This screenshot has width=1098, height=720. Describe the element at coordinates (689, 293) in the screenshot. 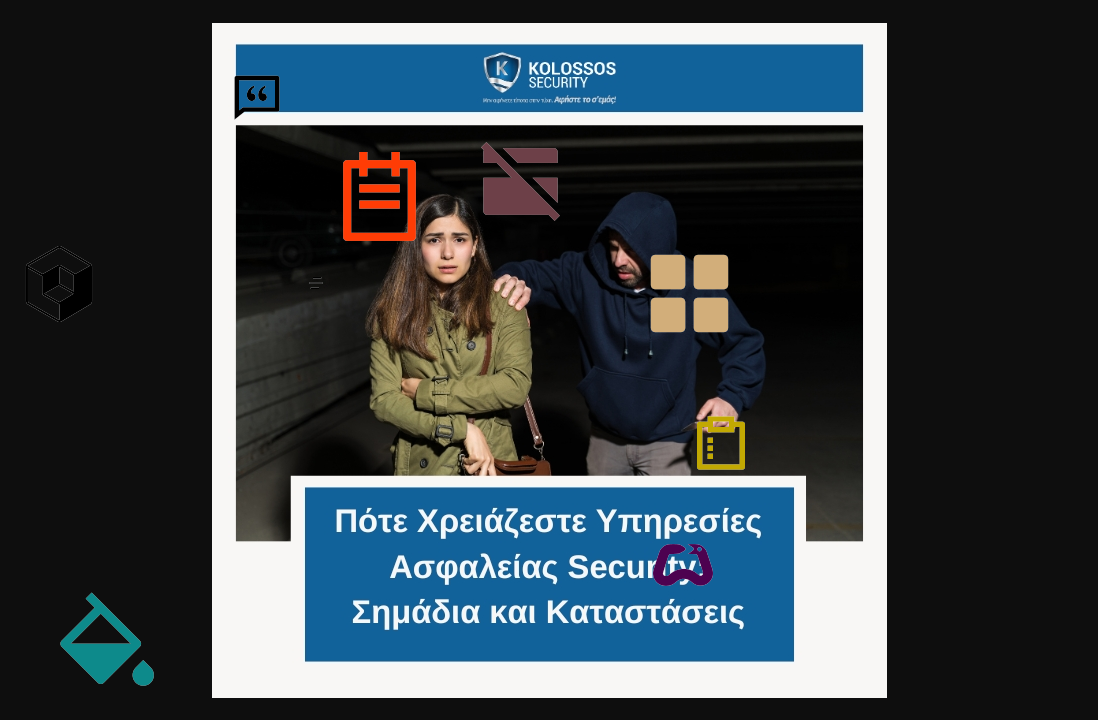

I see `access app grid or menu` at that location.